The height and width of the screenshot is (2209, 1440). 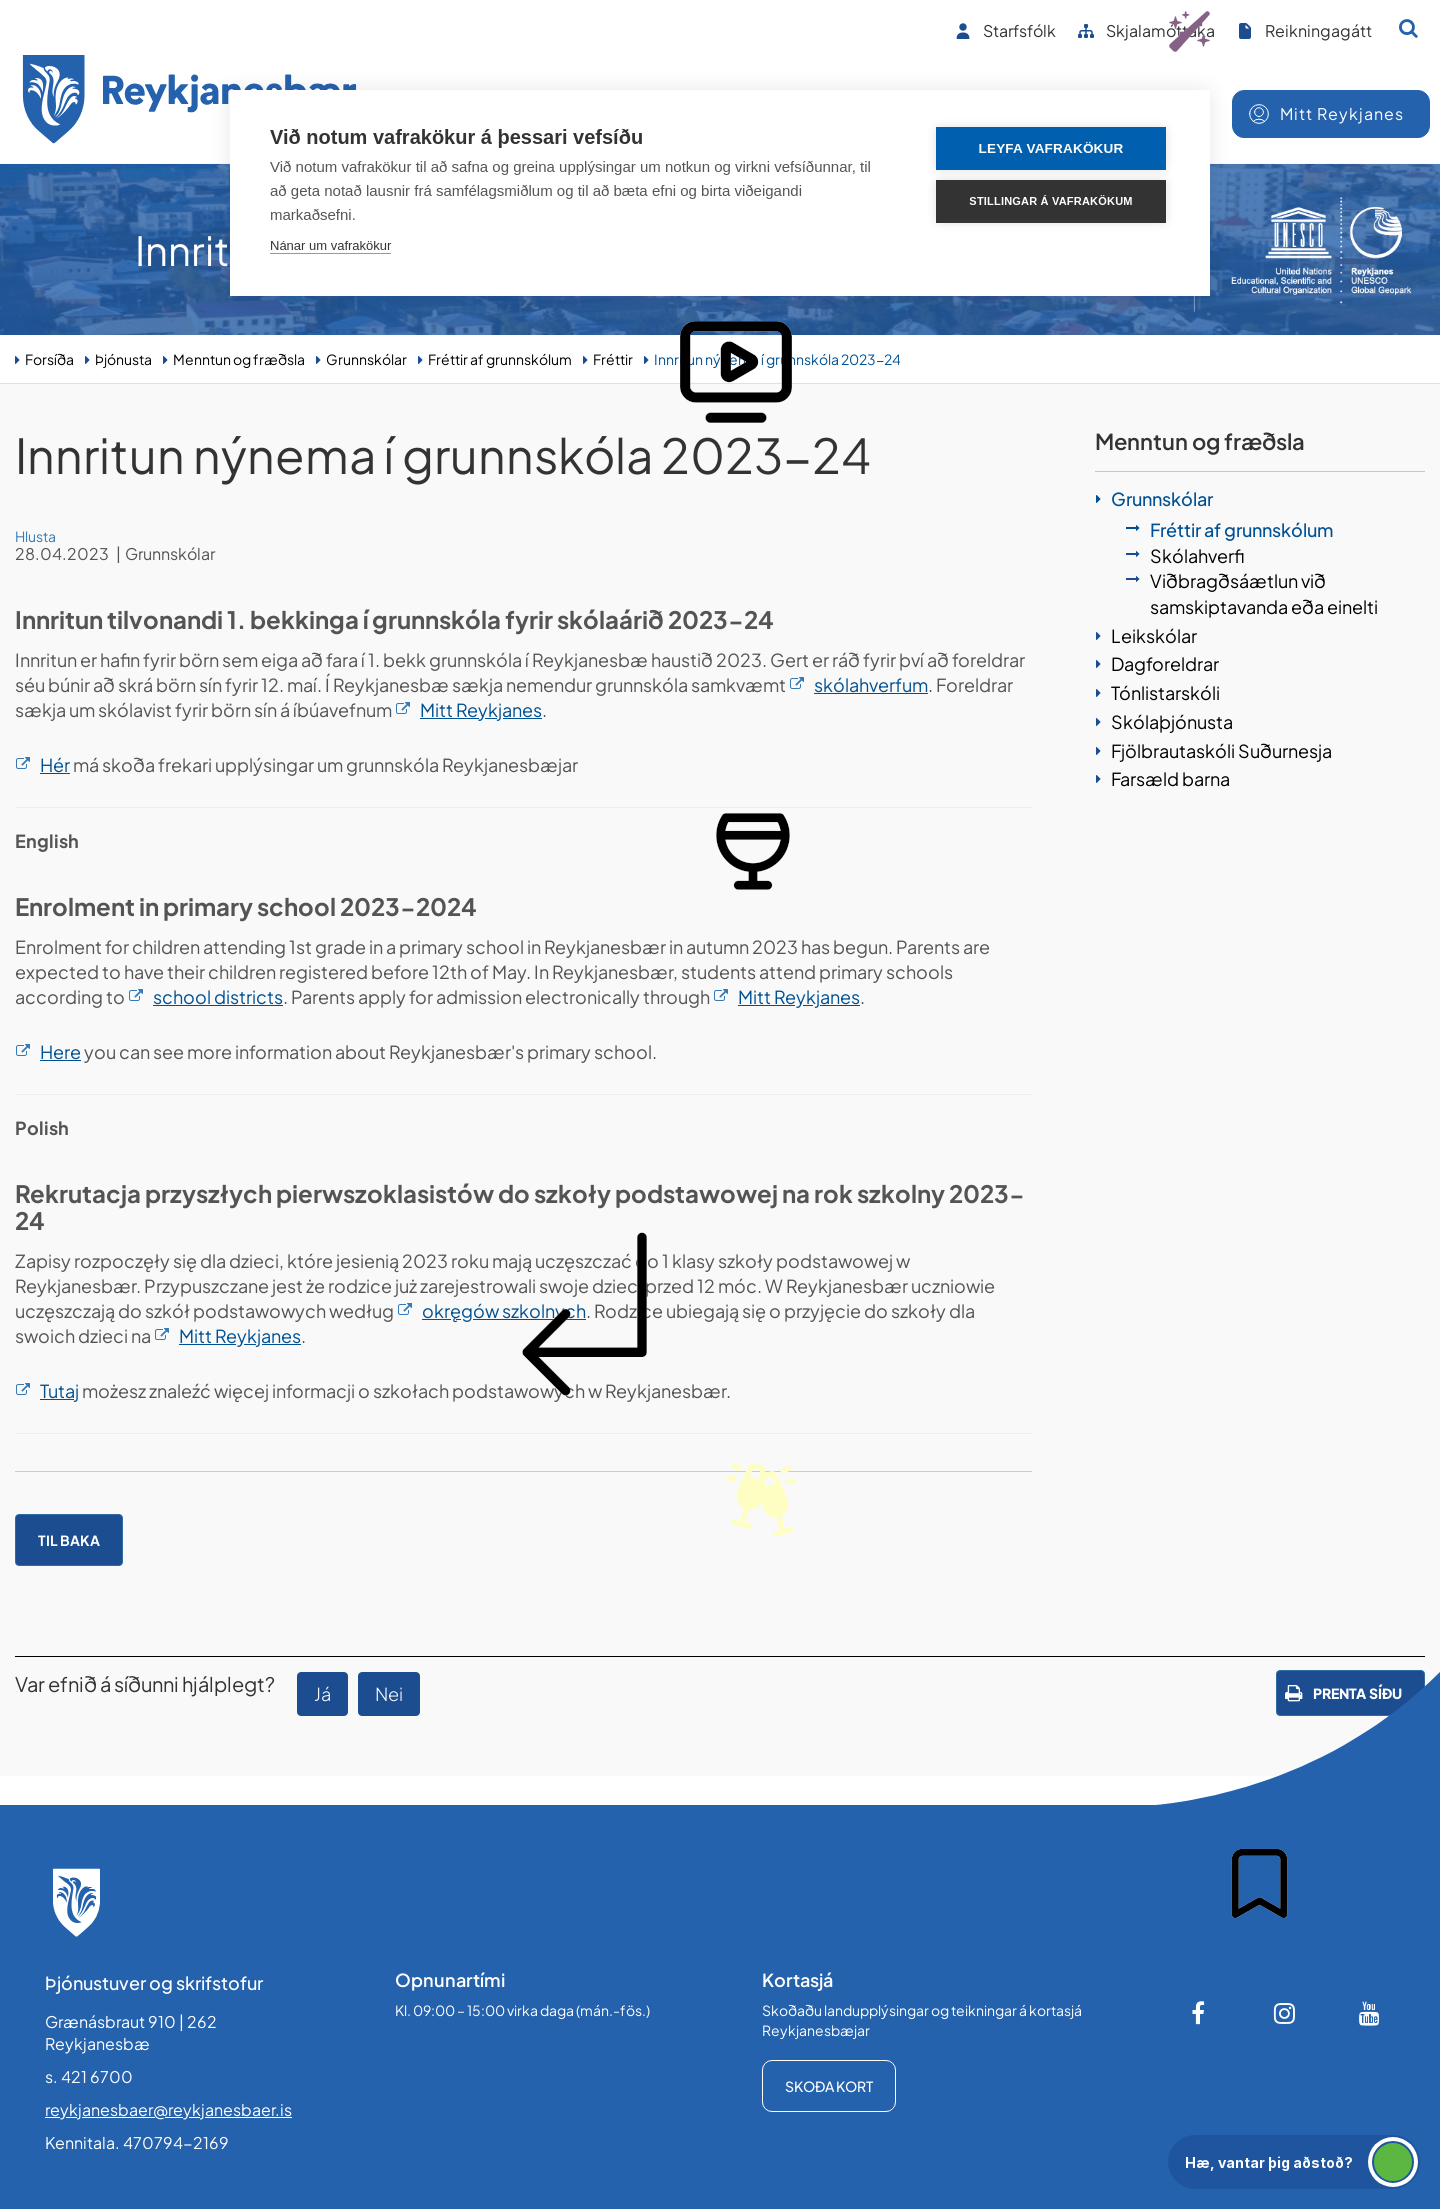 I want to click on play video or stream content on TV, so click(x=736, y=372).